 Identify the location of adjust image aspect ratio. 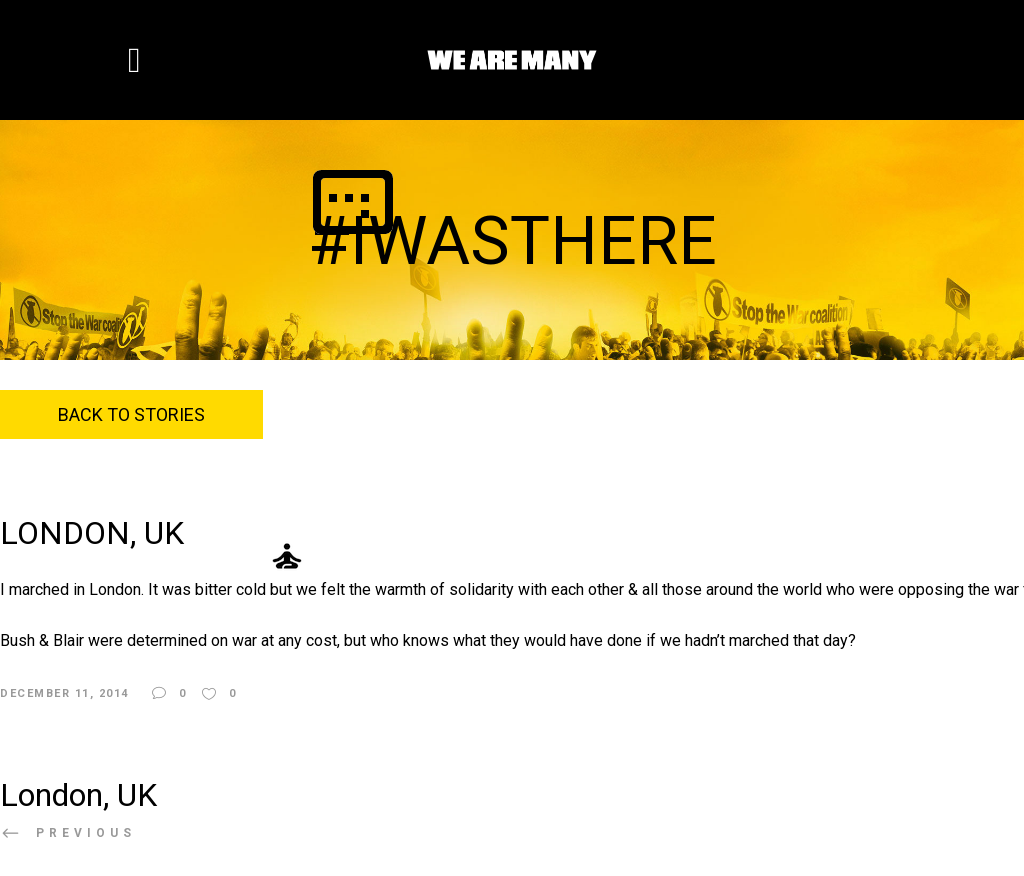
(353, 202).